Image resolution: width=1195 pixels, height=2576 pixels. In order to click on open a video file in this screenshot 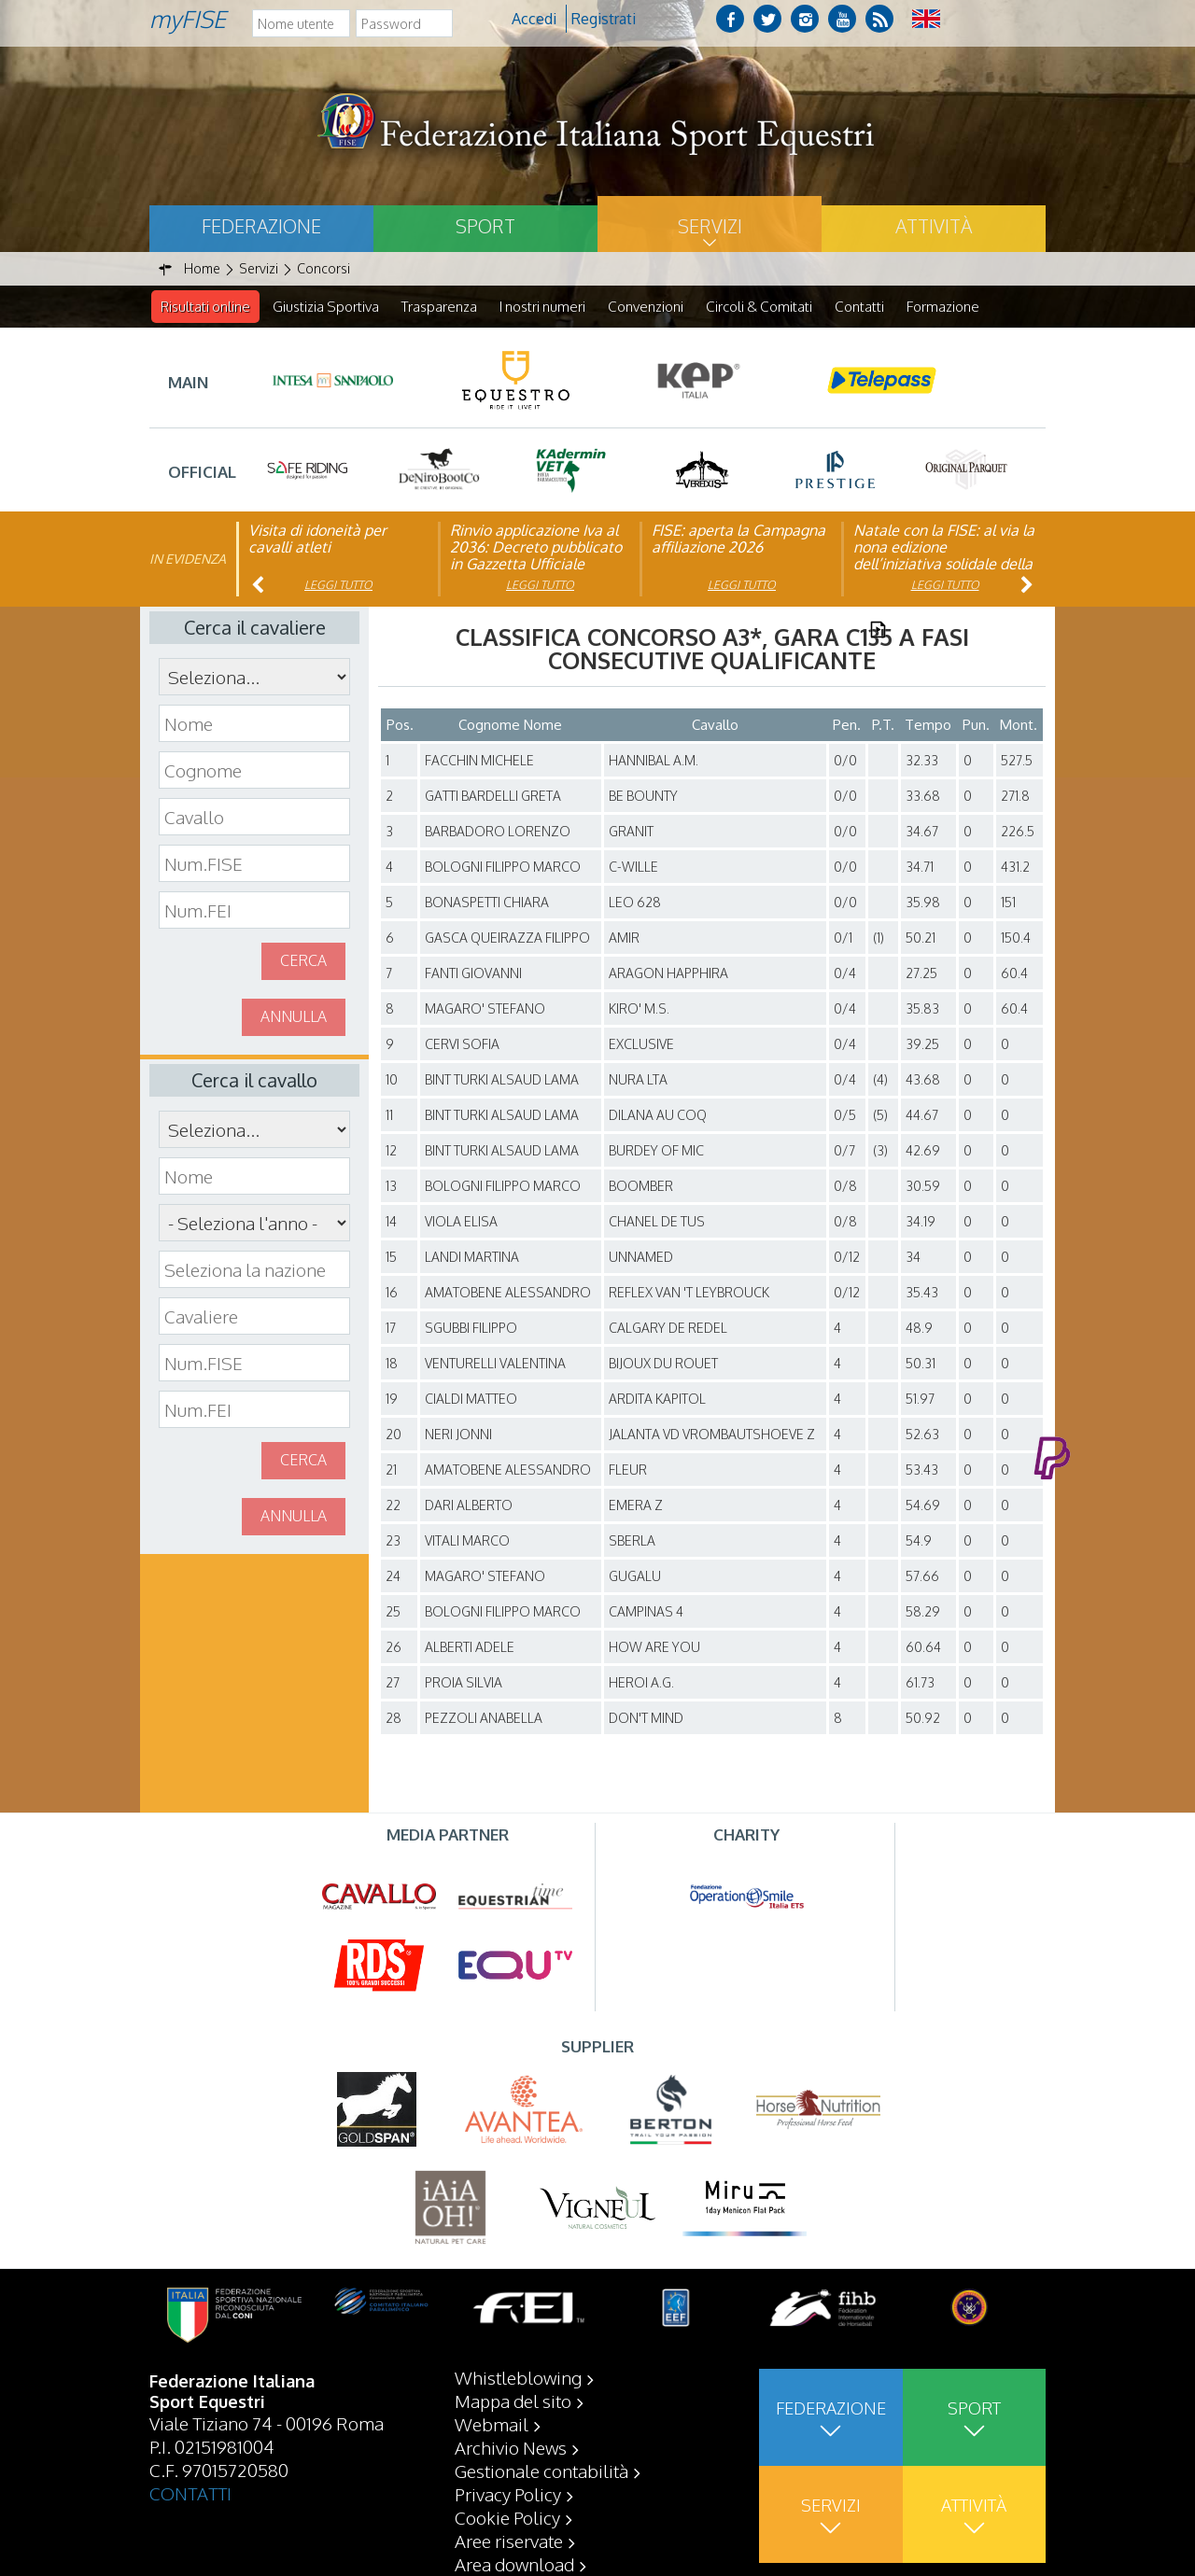, I will do `click(878, 629)`.